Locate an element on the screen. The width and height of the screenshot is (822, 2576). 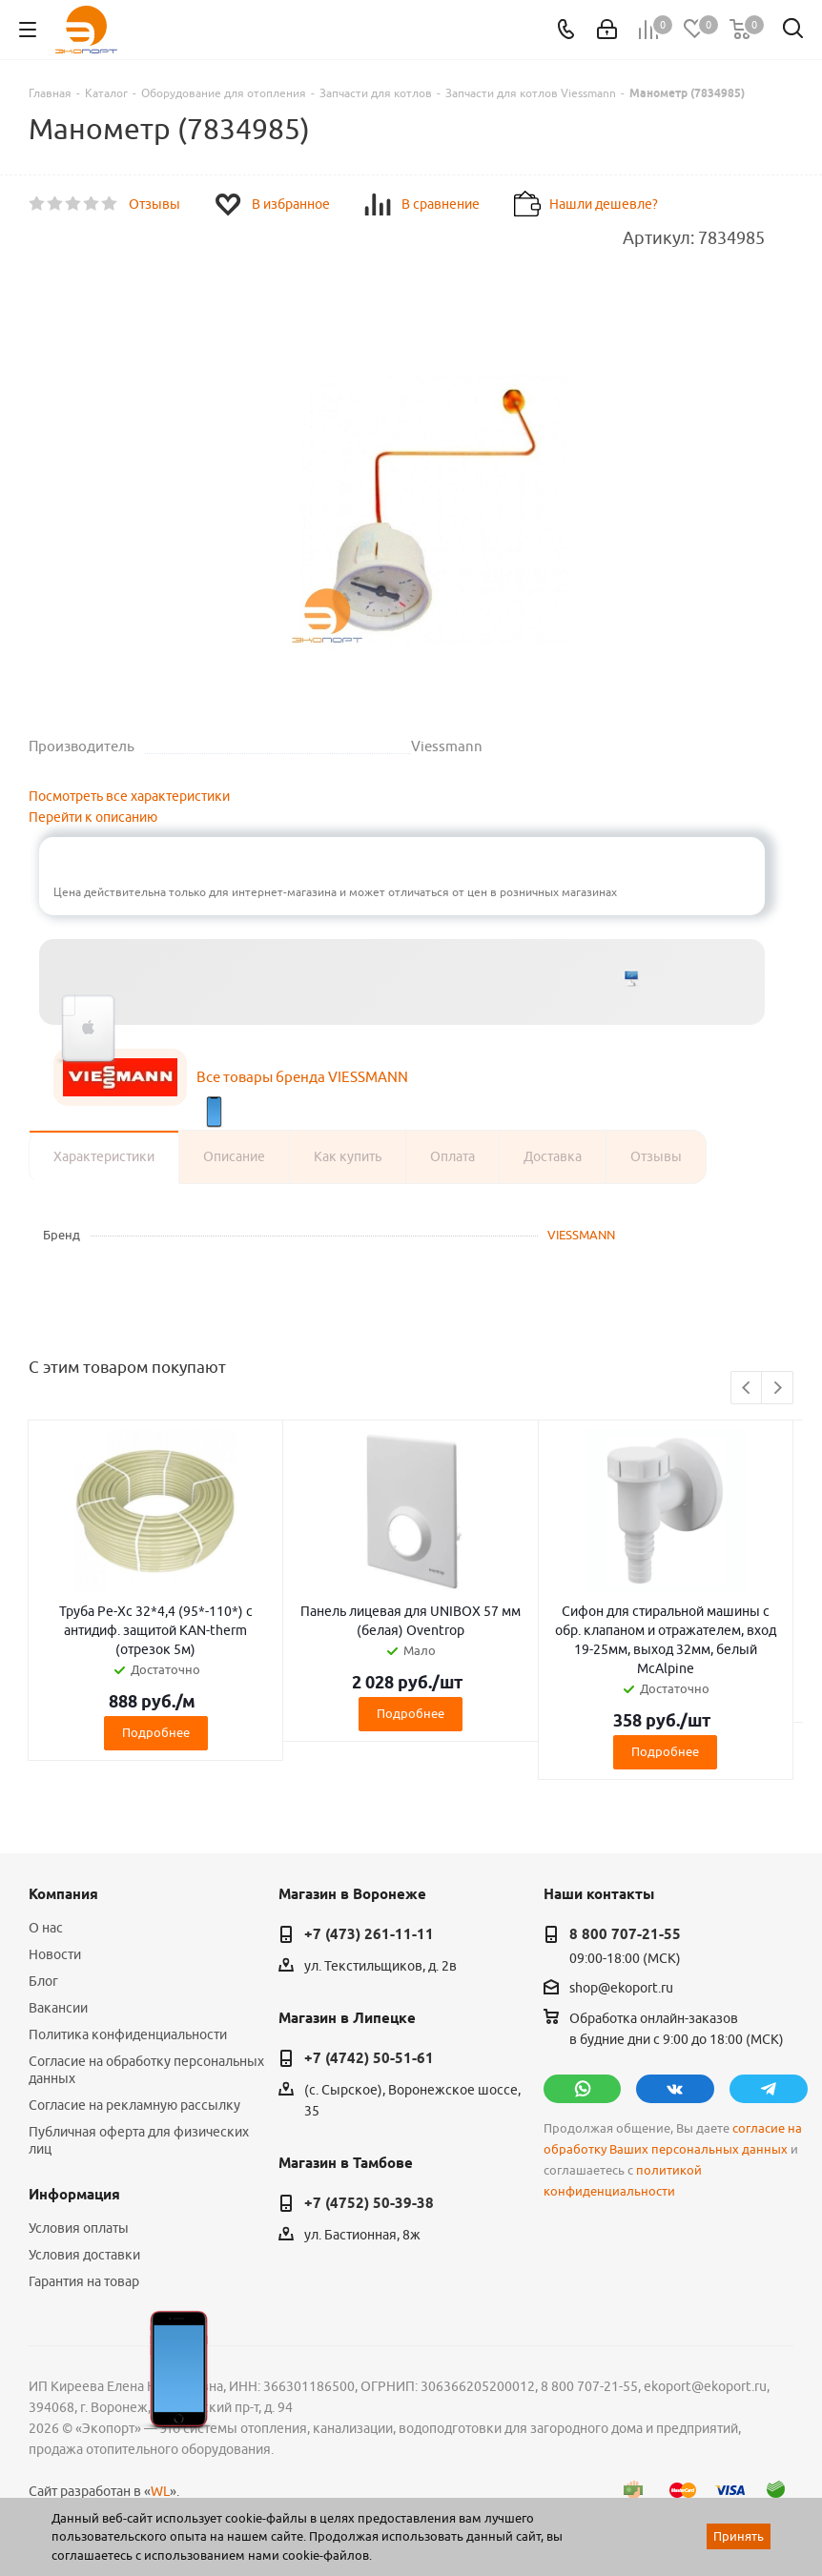
indicates an iMac G4 device in system settings is located at coordinates (631, 977).